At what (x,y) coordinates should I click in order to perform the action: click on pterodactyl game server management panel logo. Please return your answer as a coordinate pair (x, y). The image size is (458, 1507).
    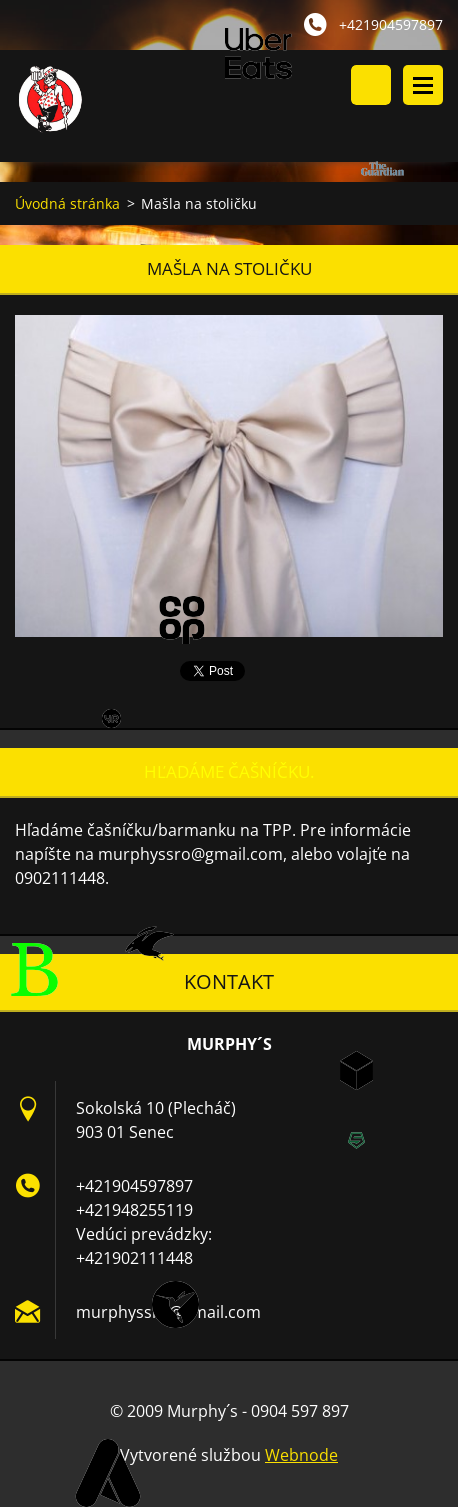
    Looking at the image, I should click on (149, 943).